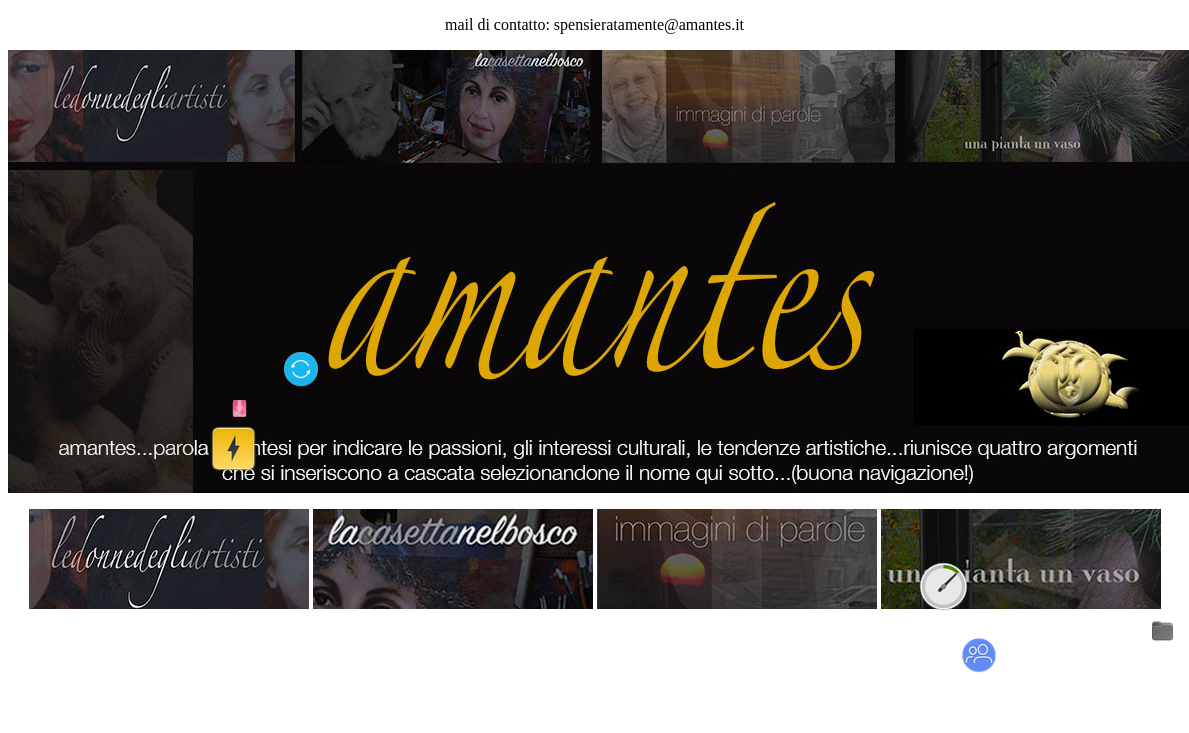 The image size is (1189, 733). Describe the element at coordinates (979, 655) in the screenshot. I see `access user account and personal settings` at that location.